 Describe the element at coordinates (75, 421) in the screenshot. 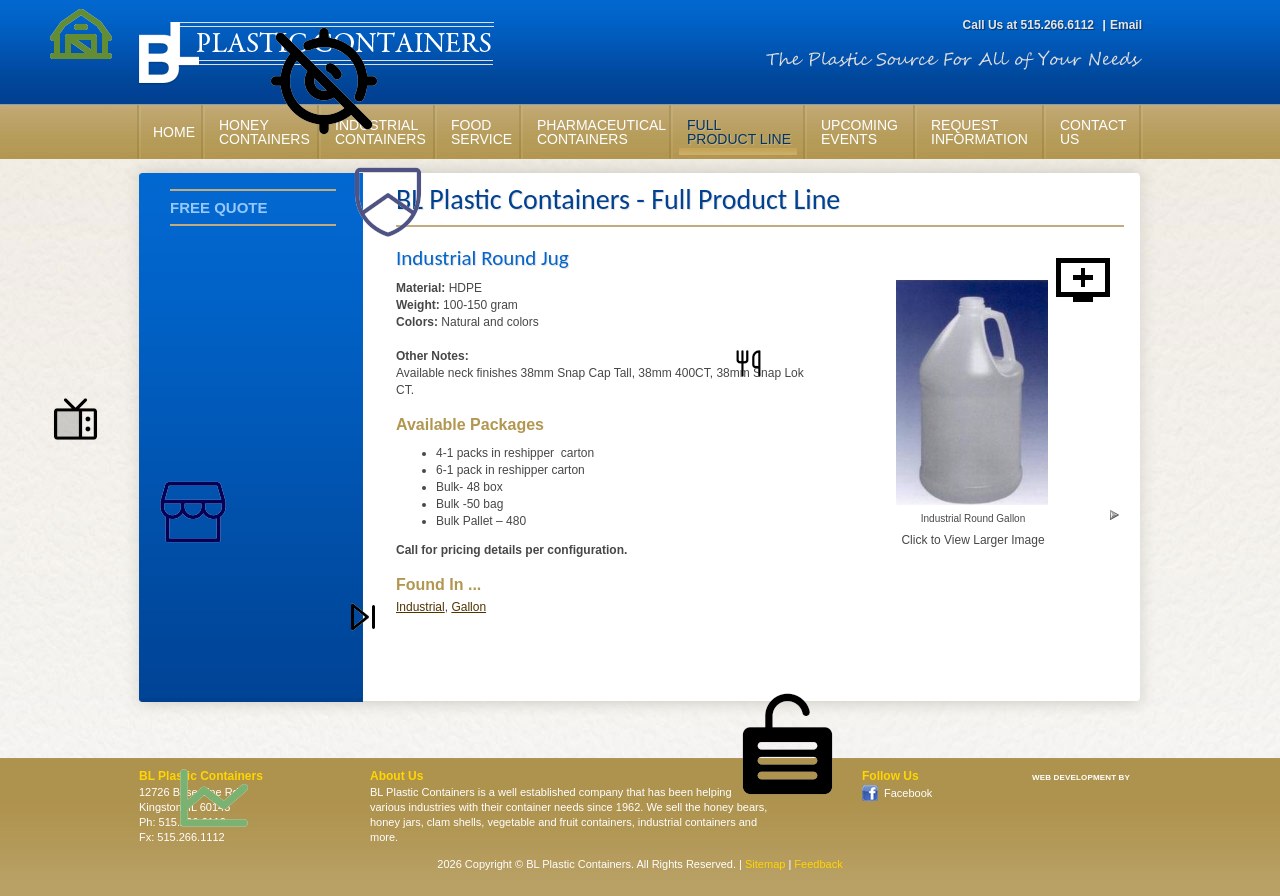

I see `access TV or video streaming content` at that location.